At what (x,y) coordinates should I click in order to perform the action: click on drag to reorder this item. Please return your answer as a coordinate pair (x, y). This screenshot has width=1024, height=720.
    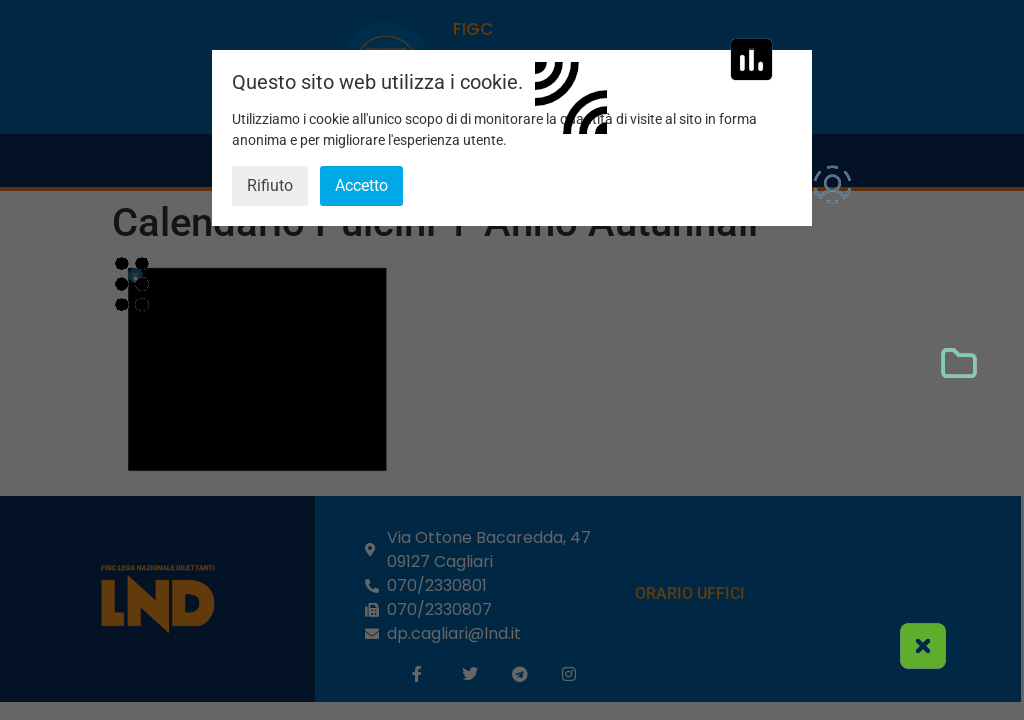
    Looking at the image, I should click on (132, 284).